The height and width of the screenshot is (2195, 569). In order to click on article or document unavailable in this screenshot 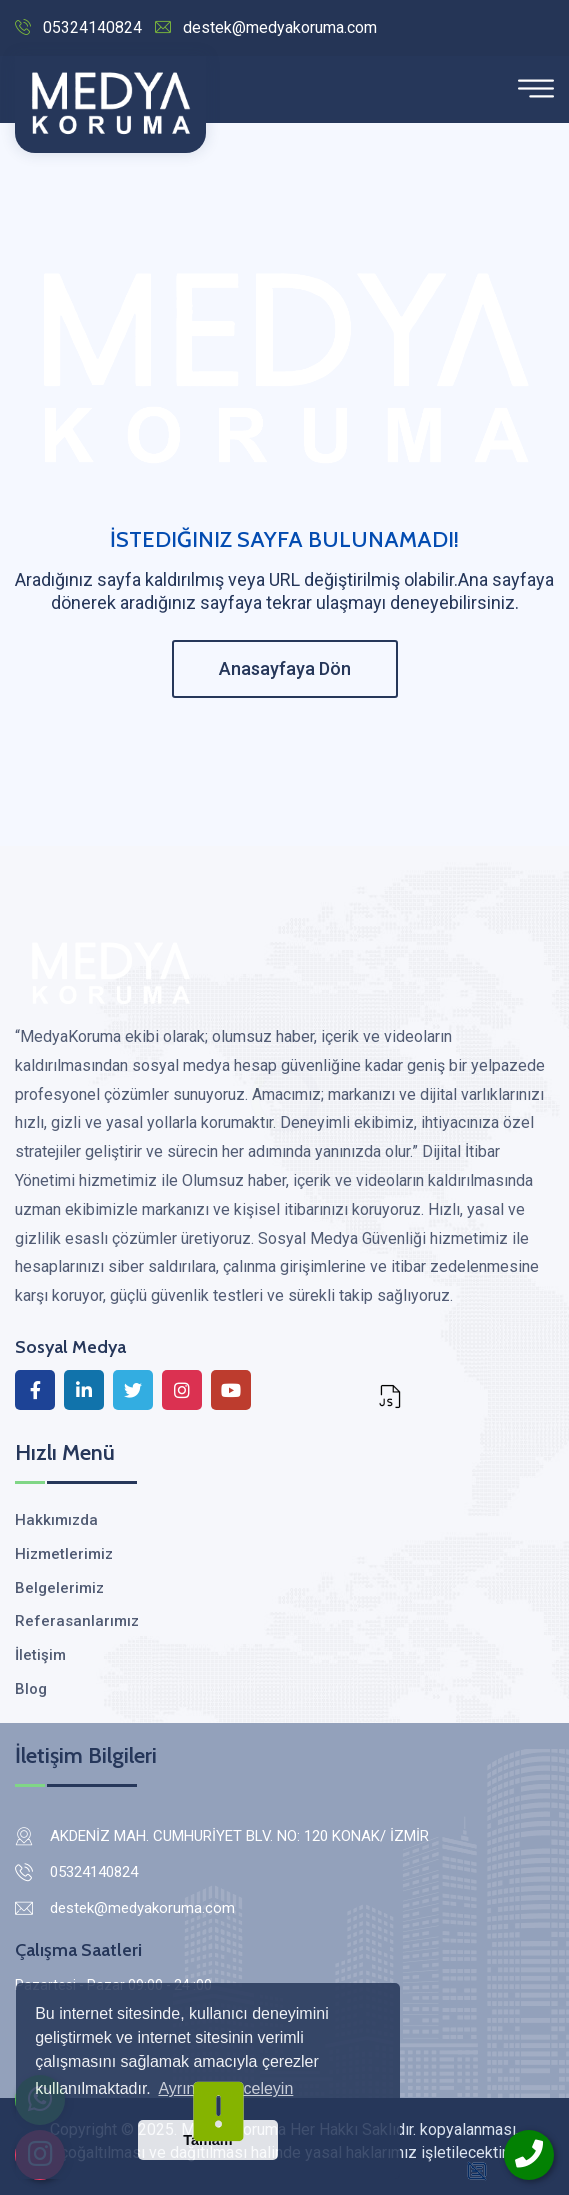, I will do `click(477, 2171)`.